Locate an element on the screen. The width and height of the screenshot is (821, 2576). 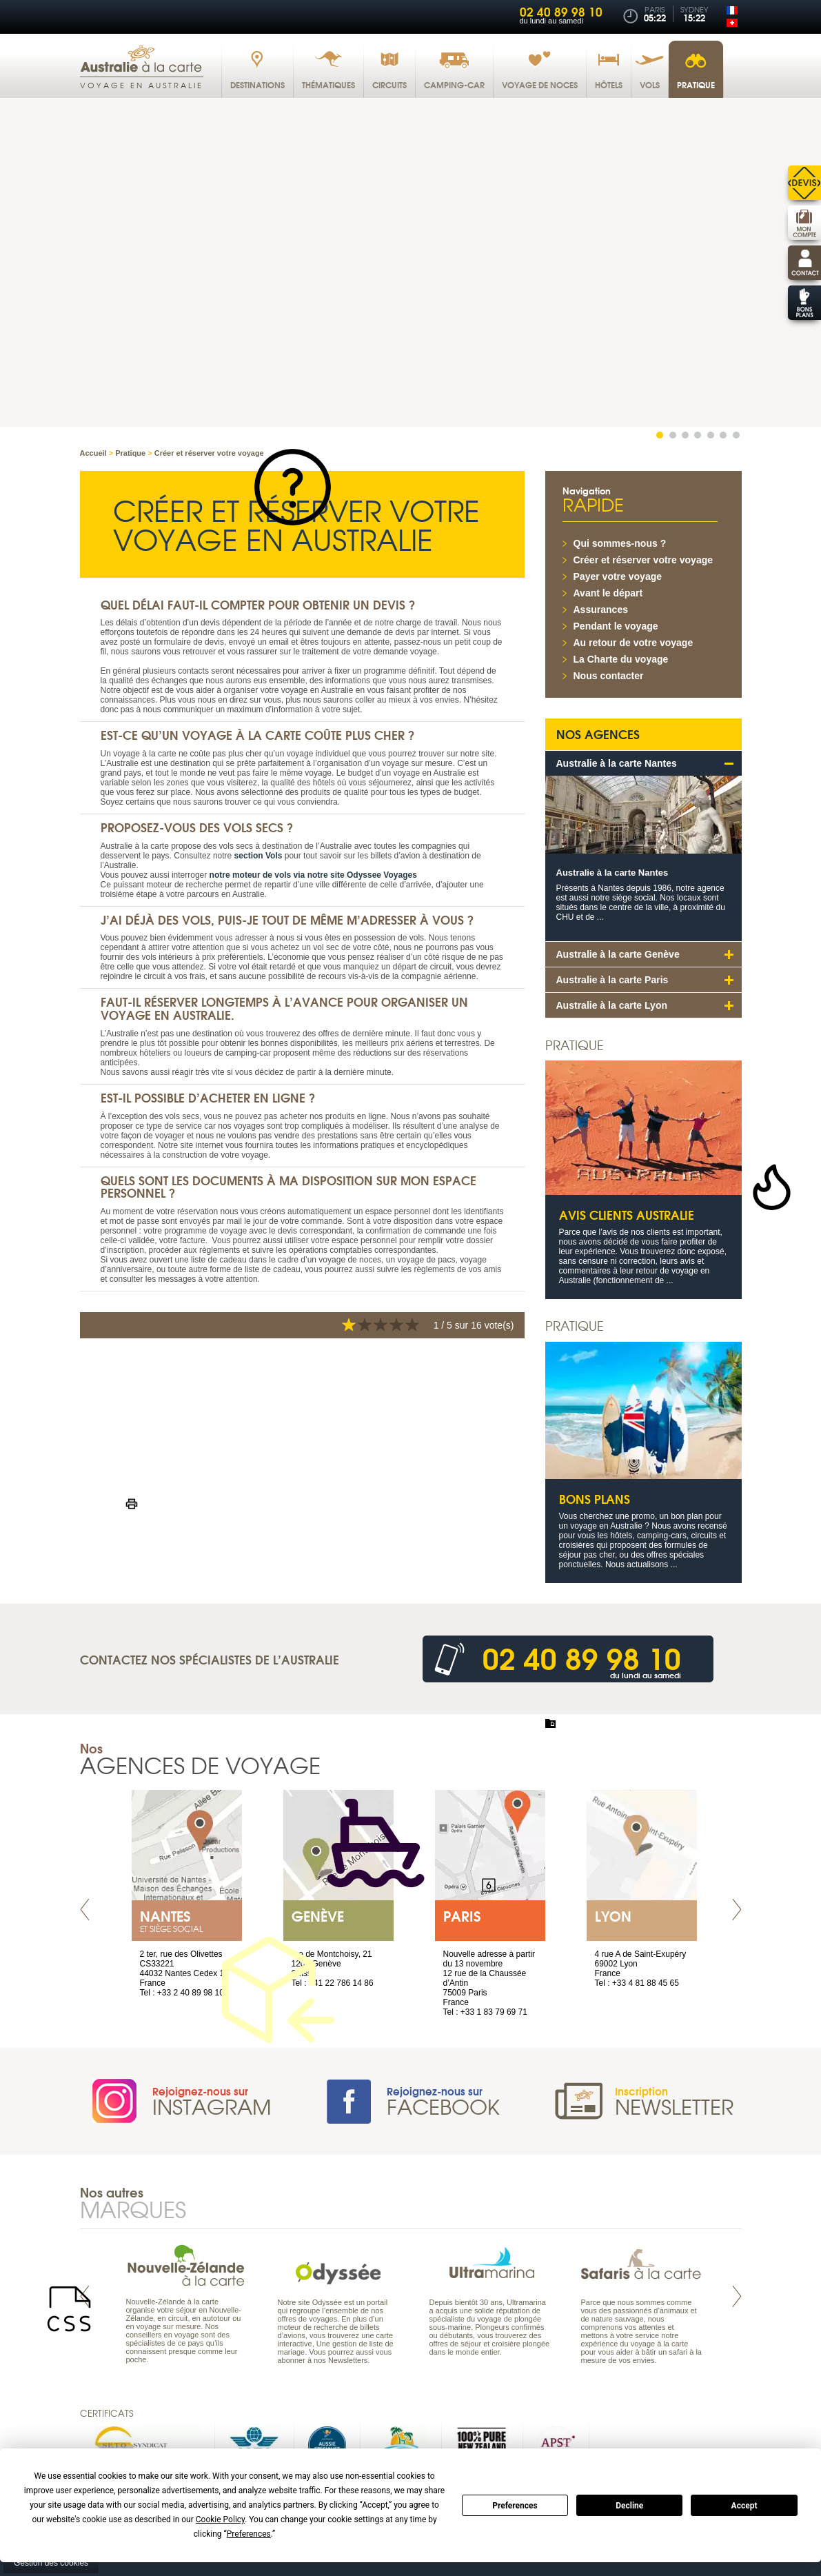
view package dependencies is located at coordinates (278, 1991).